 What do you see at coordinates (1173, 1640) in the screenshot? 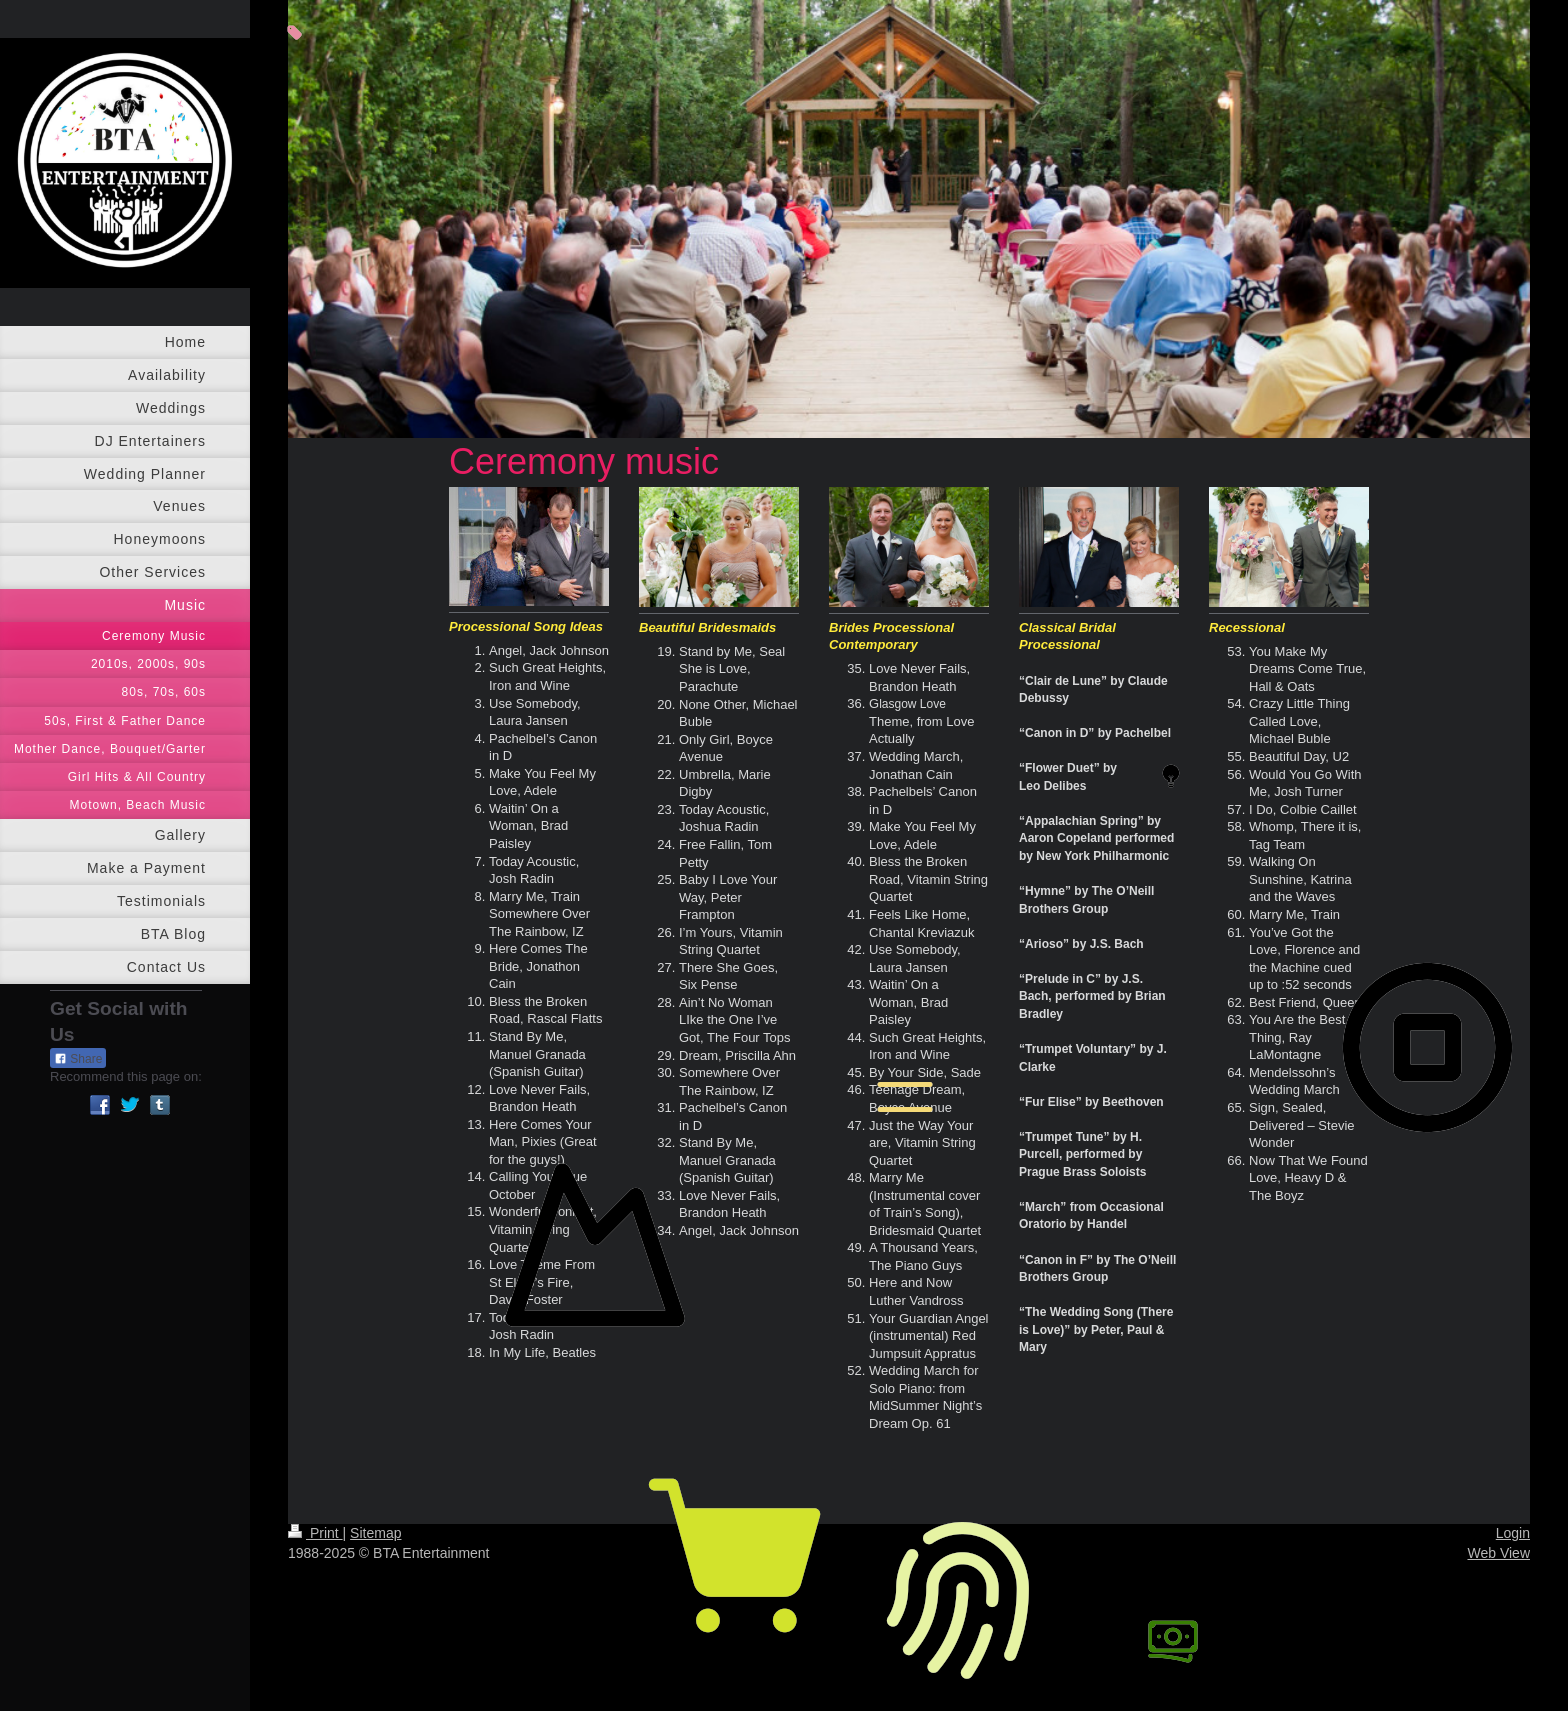
I see `view your account balance` at bounding box center [1173, 1640].